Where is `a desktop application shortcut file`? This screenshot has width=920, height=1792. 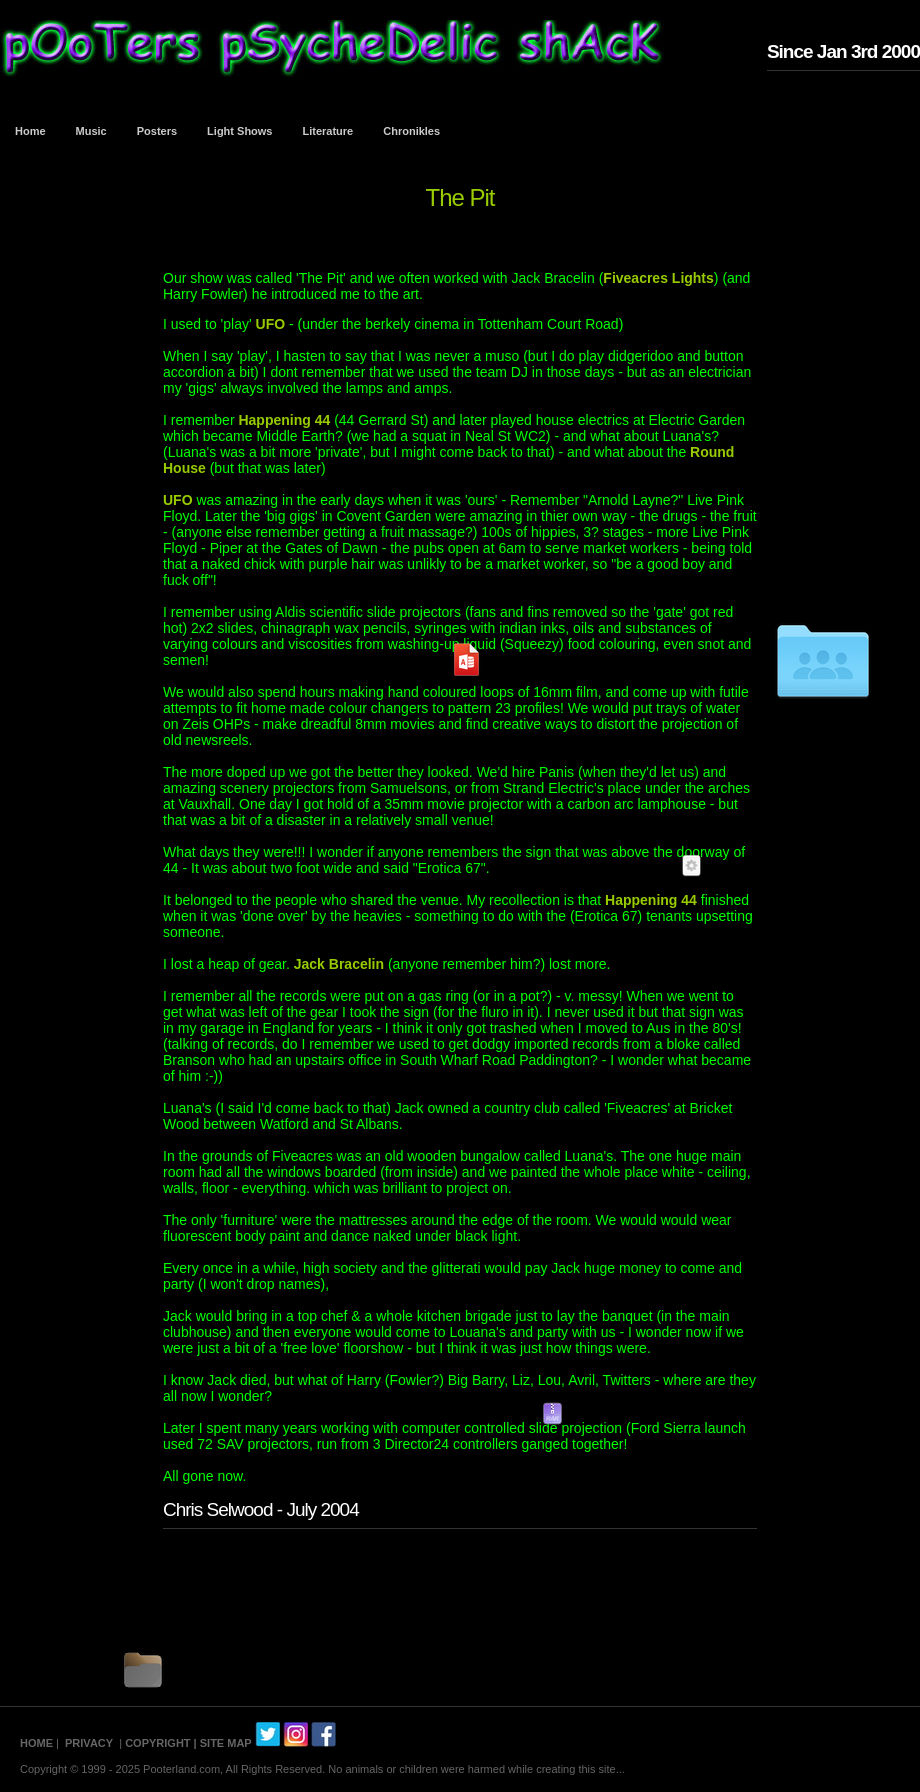 a desktop application shortcut file is located at coordinates (691, 865).